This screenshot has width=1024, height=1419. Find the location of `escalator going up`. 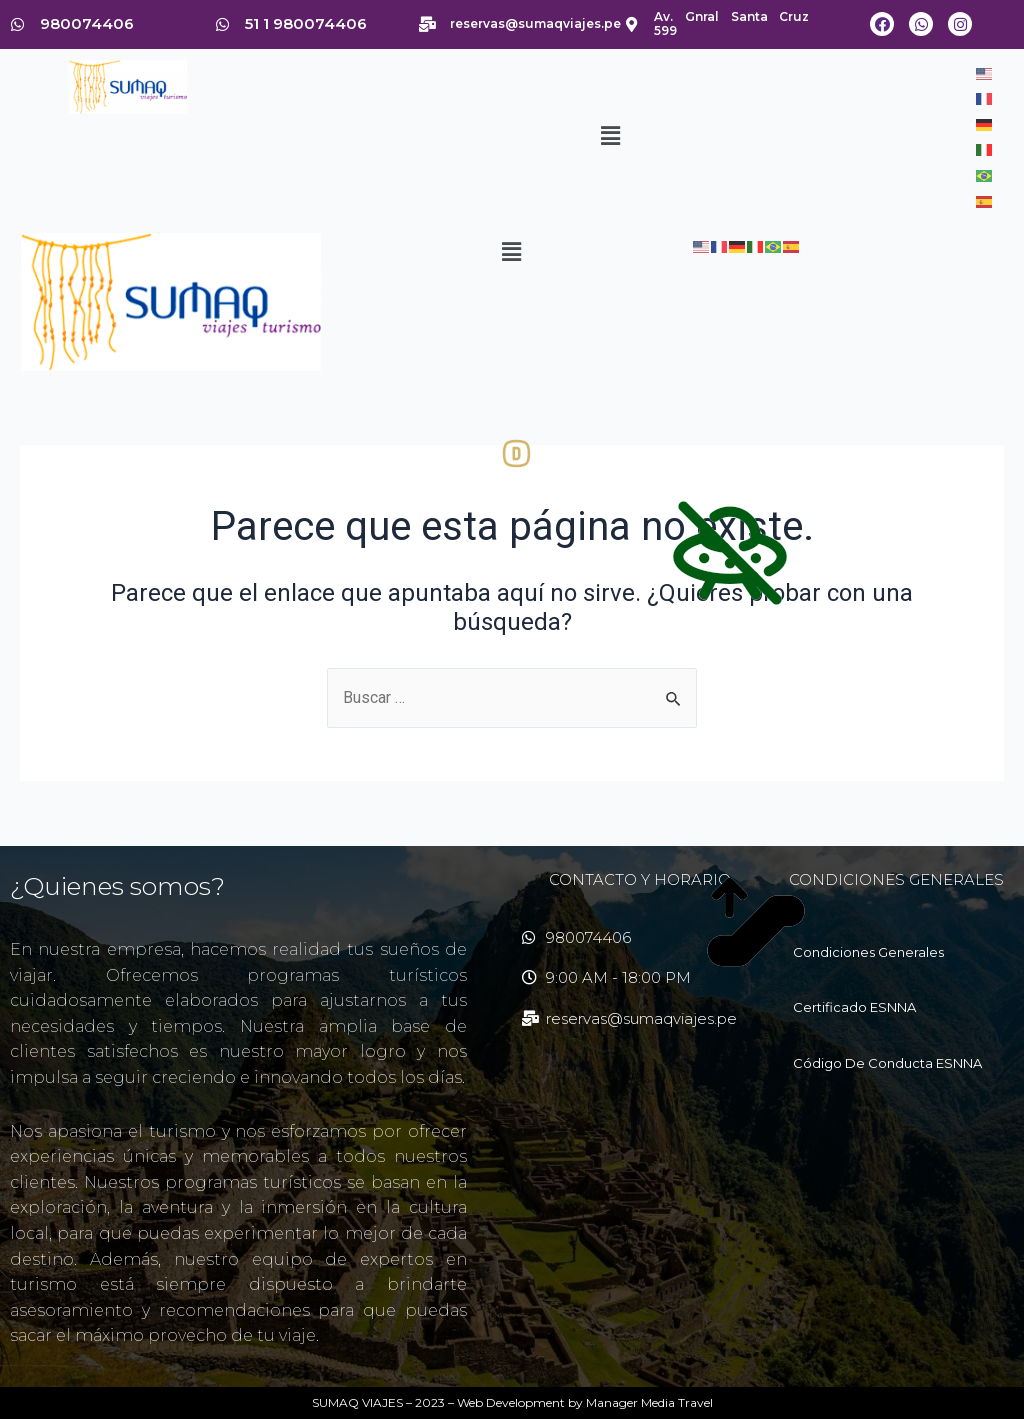

escalator going up is located at coordinates (756, 922).